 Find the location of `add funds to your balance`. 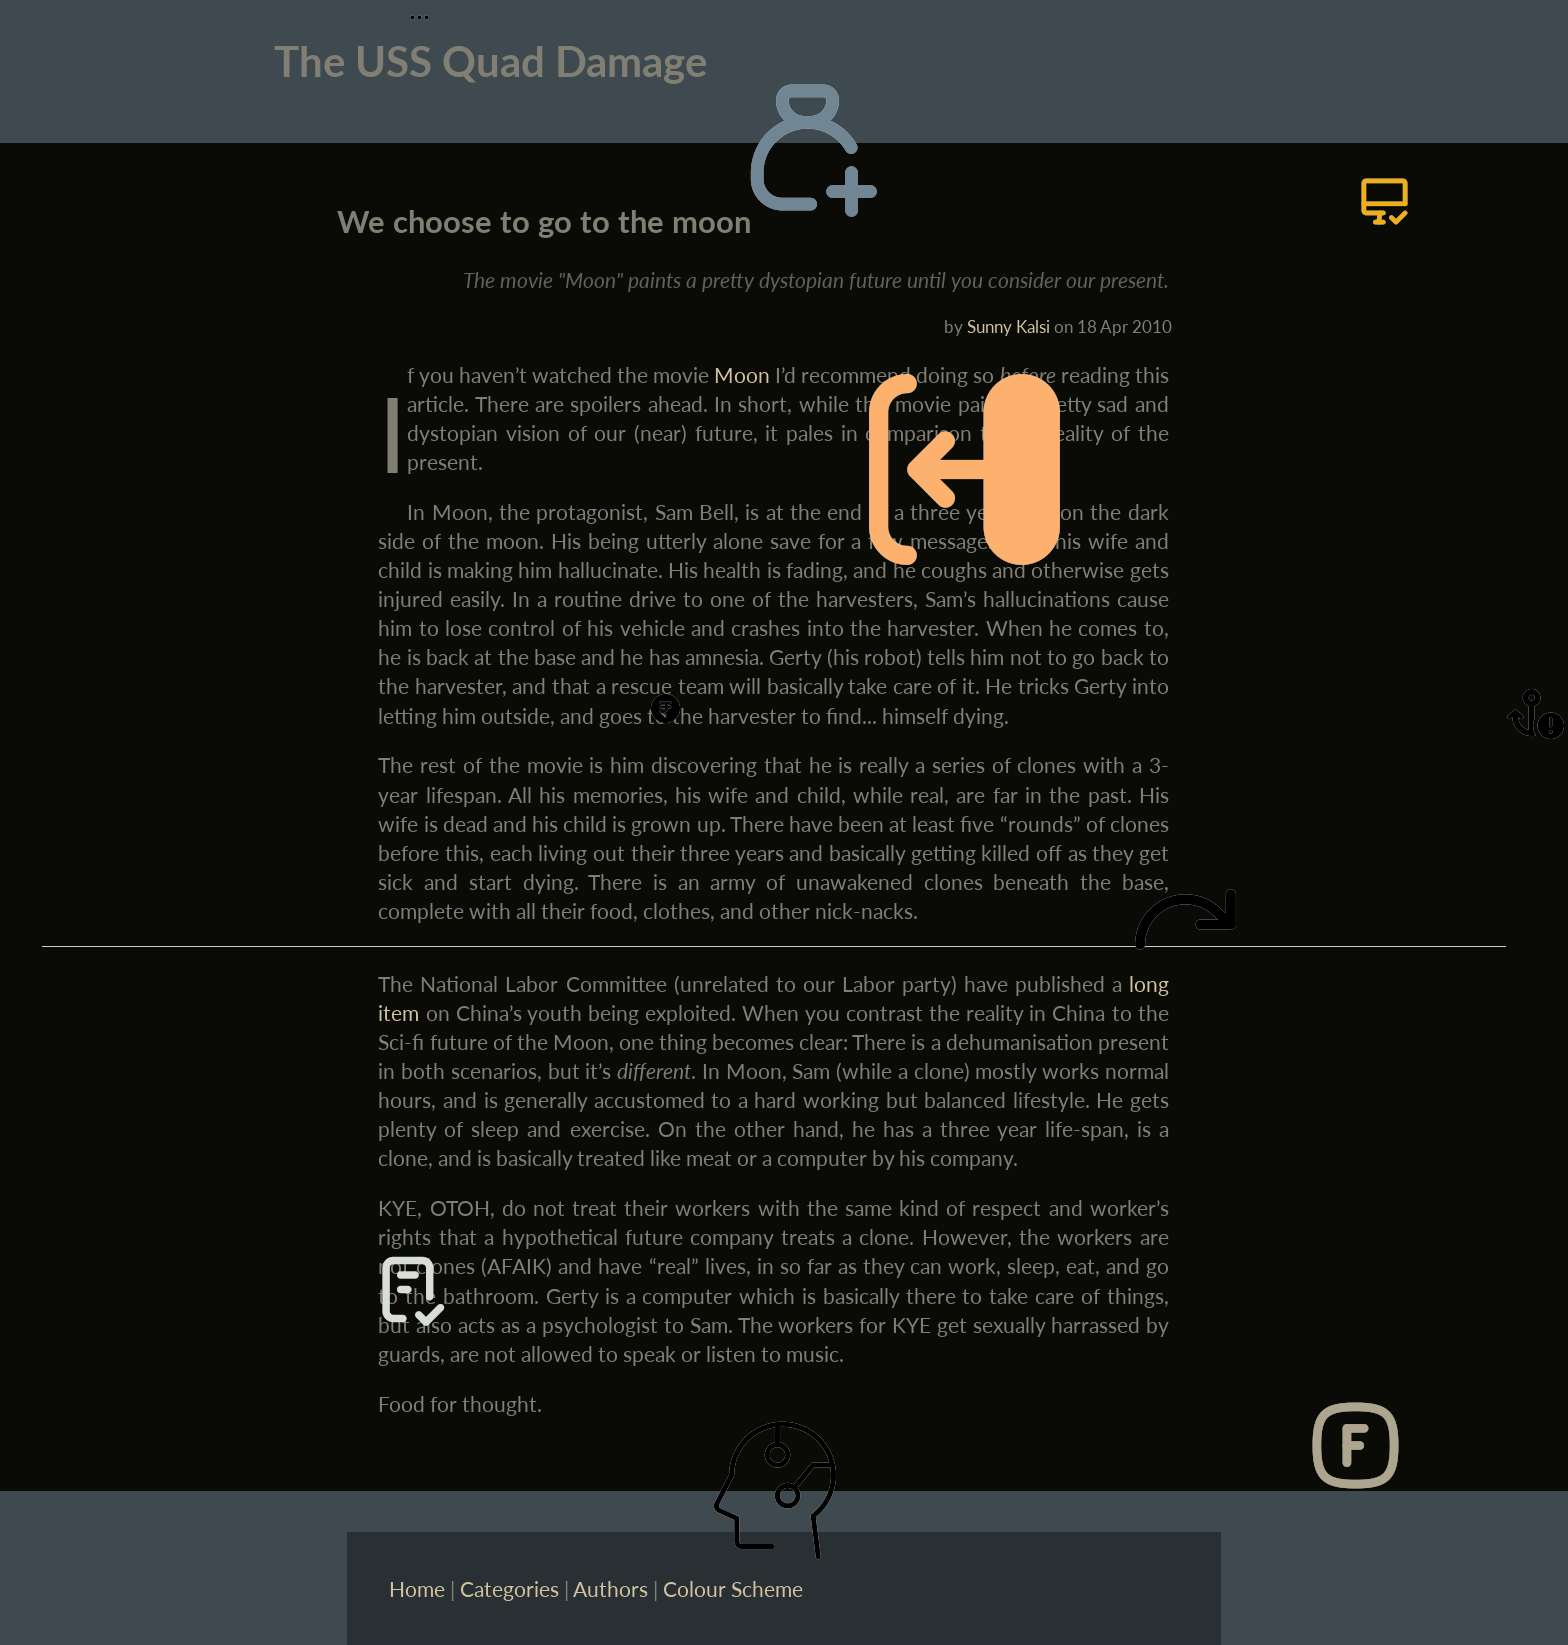

add funds to your balance is located at coordinates (807, 147).